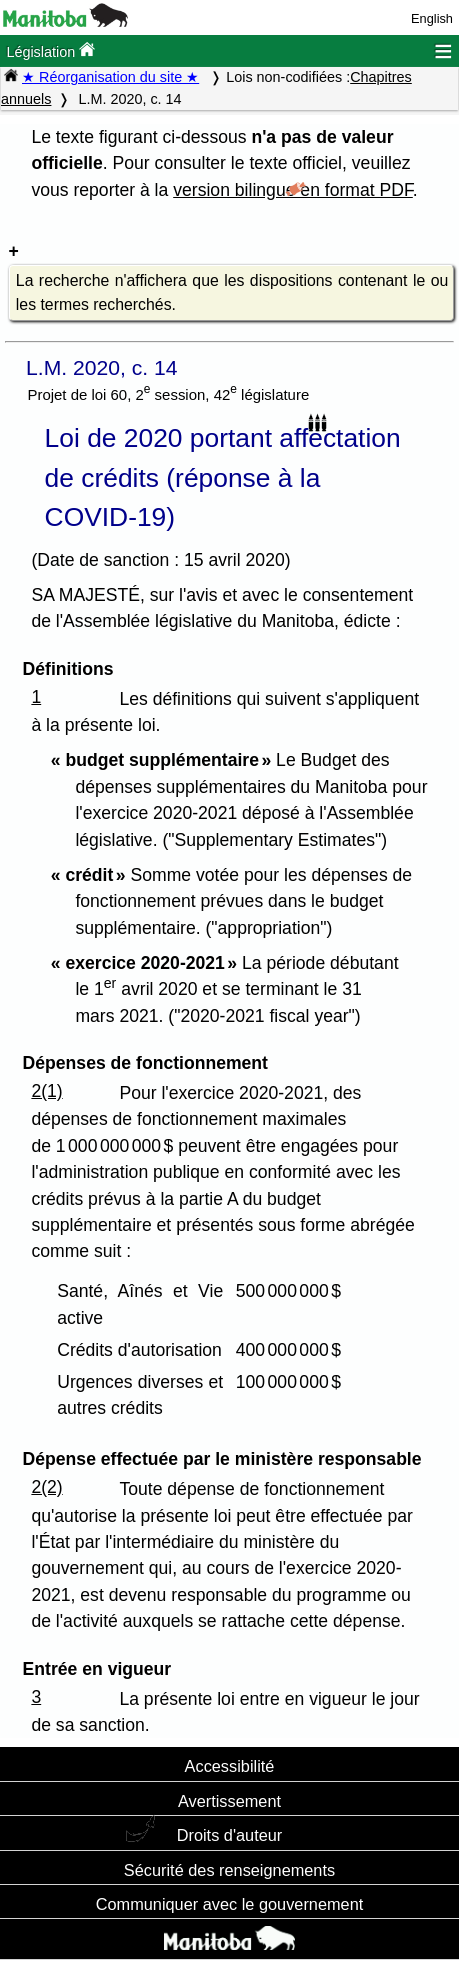  What do you see at coordinates (295, 188) in the screenshot?
I see `food or meat item in a game inventory` at bounding box center [295, 188].